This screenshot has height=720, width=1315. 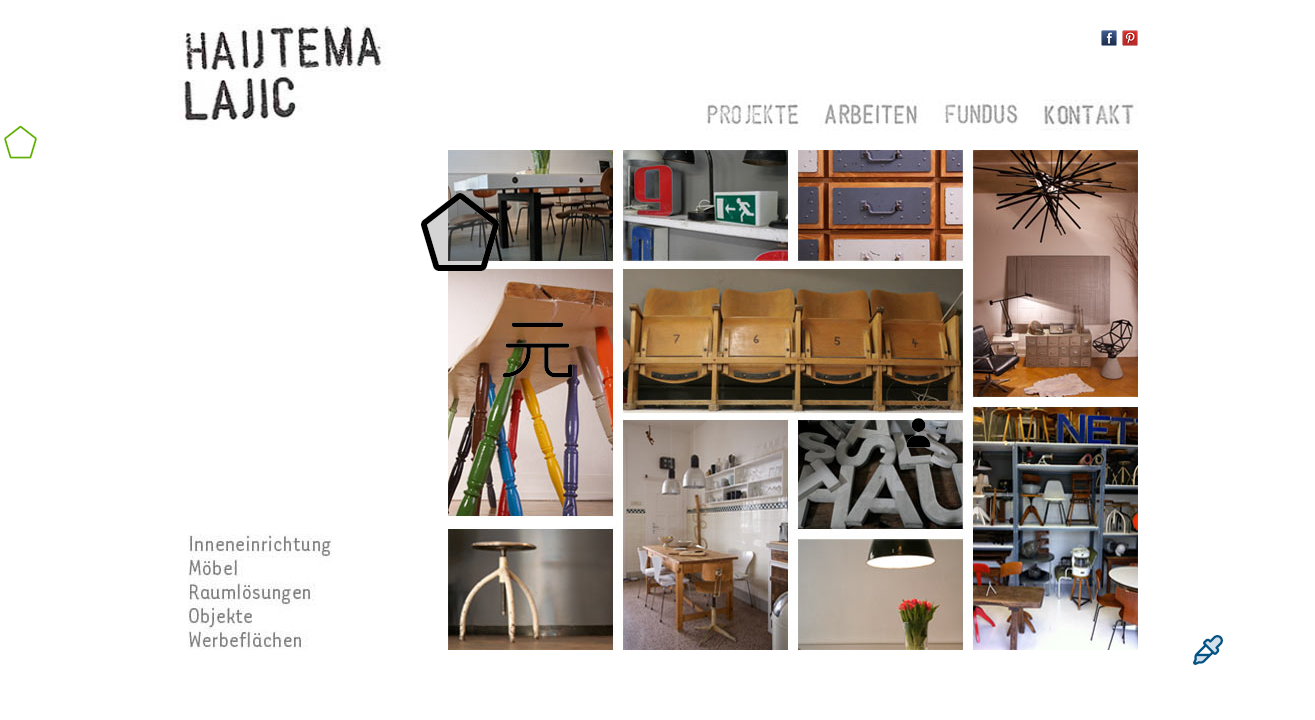 I want to click on view prices in chinese yuan, so click(x=537, y=351).